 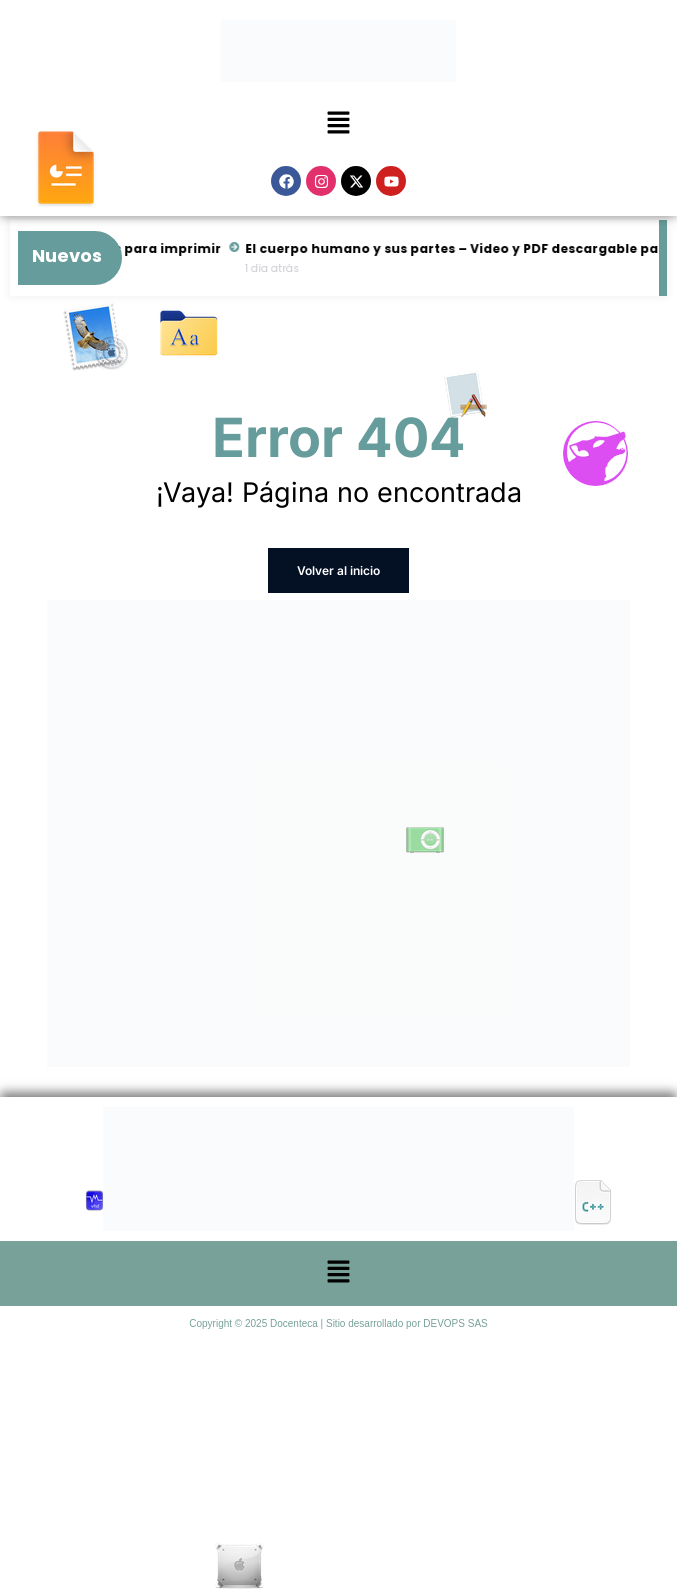 What do you see at coordinates (464, 394) in the screenshot?
I see `generic application icon for unidentified apps` at bounding box center [464, 394].